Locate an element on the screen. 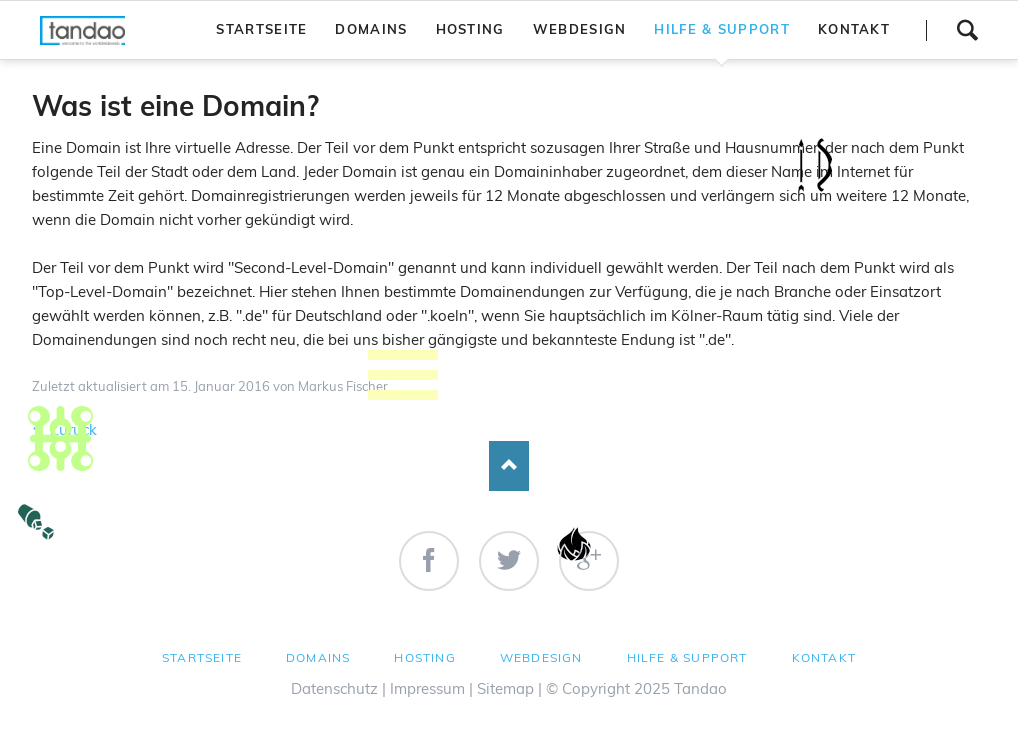  access archery or ranged combat skills is located at coordinates (813, 165).